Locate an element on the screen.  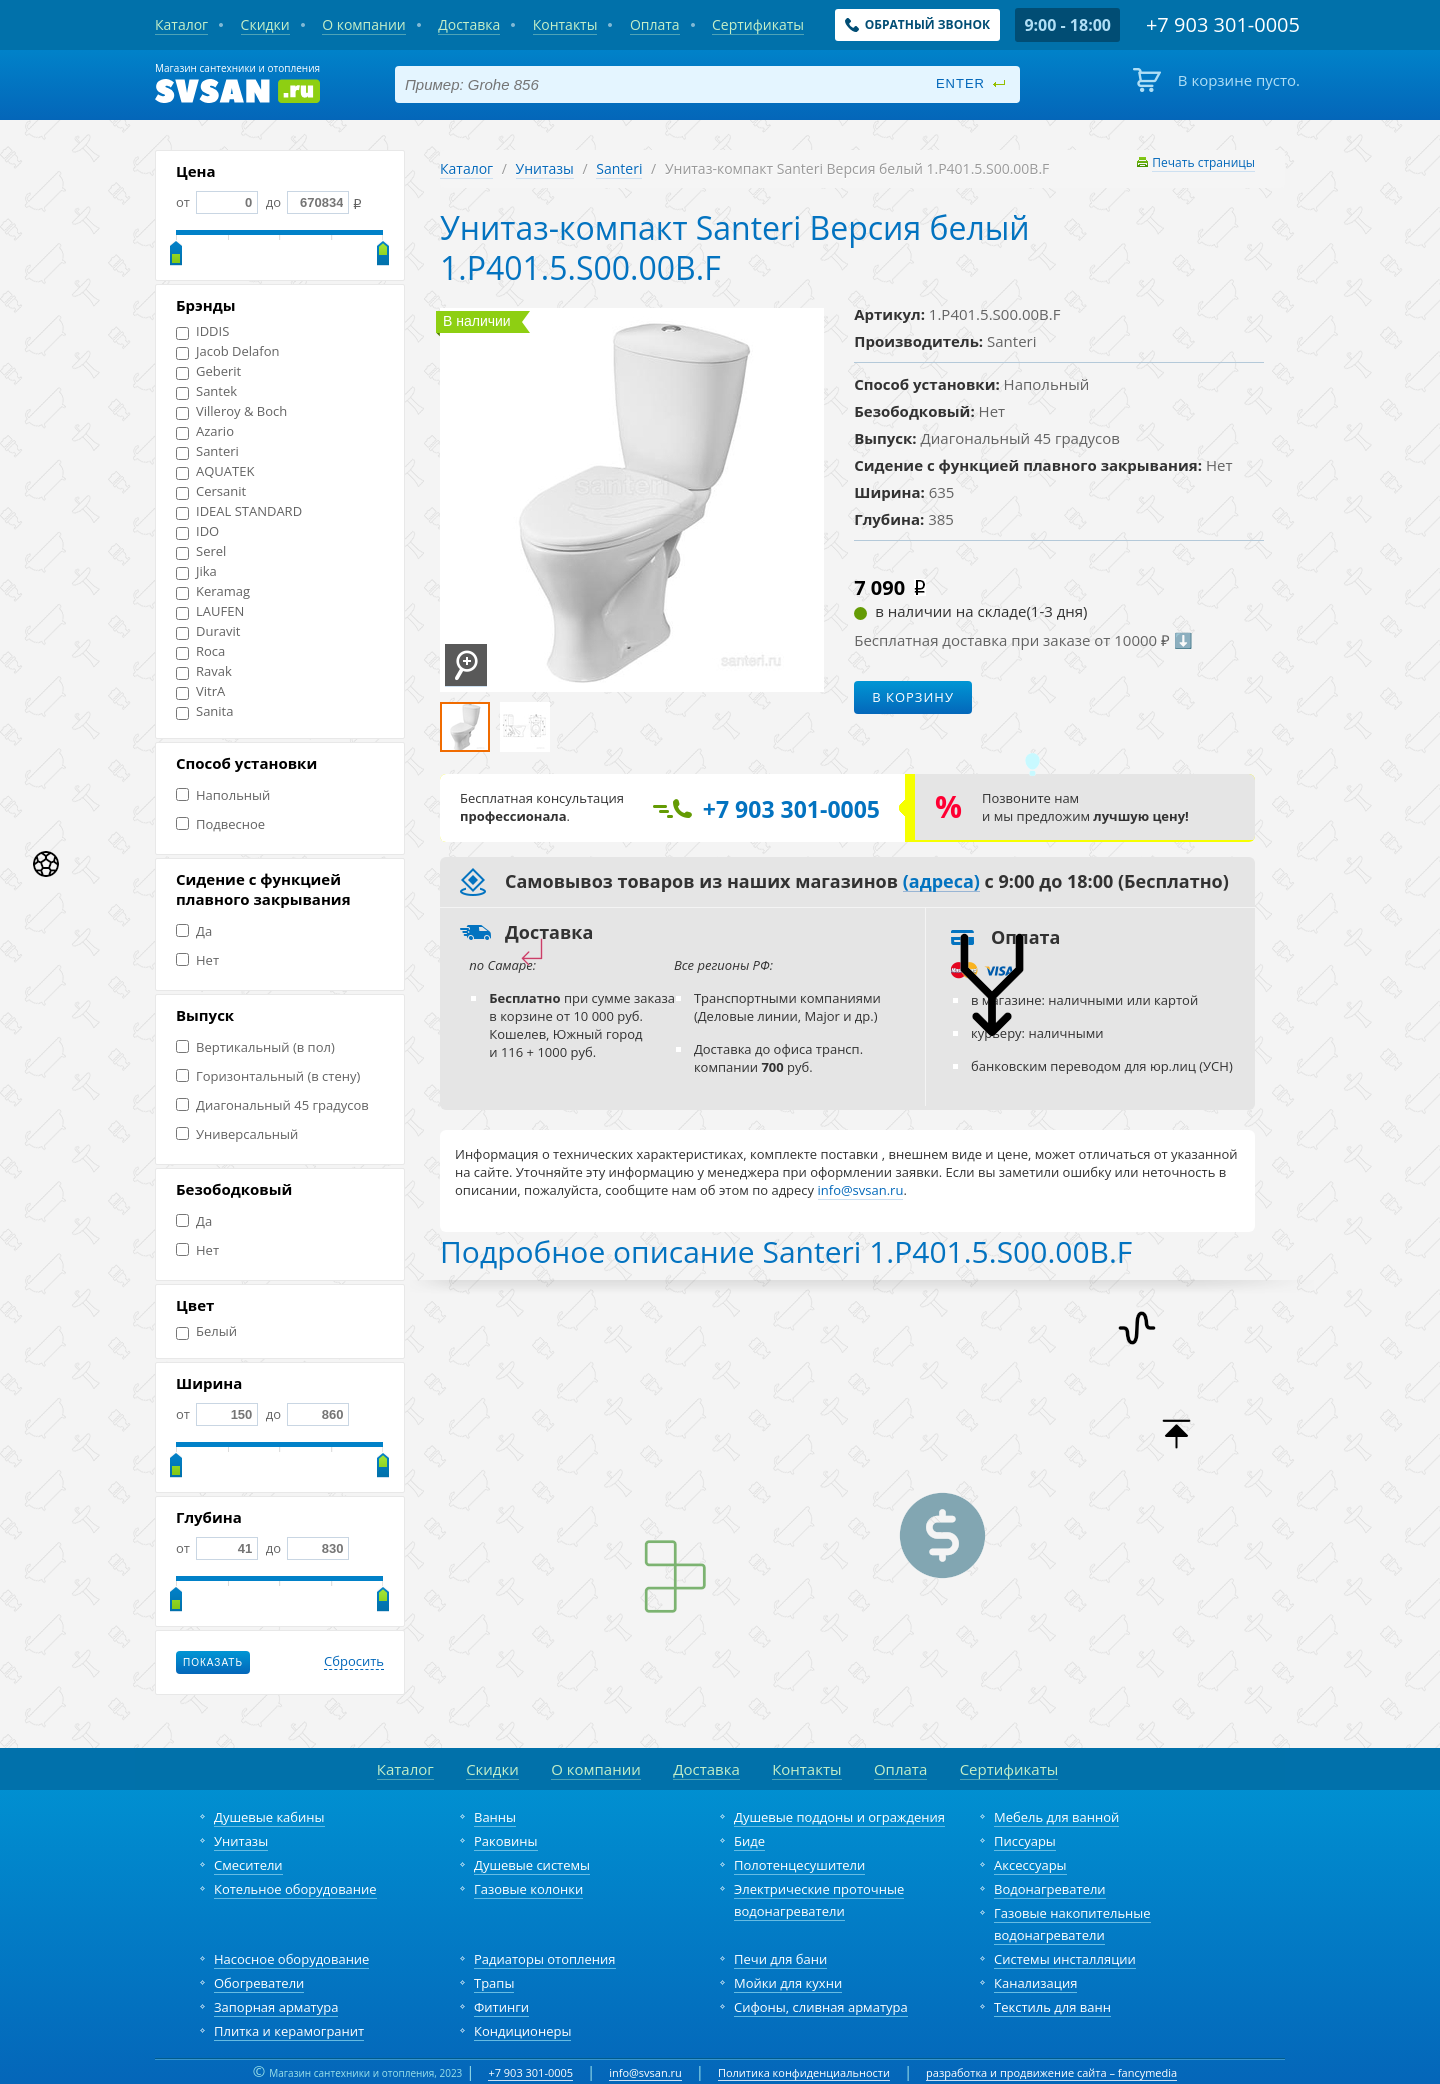
merge selected items or branches is located at coordinates (992, 981).